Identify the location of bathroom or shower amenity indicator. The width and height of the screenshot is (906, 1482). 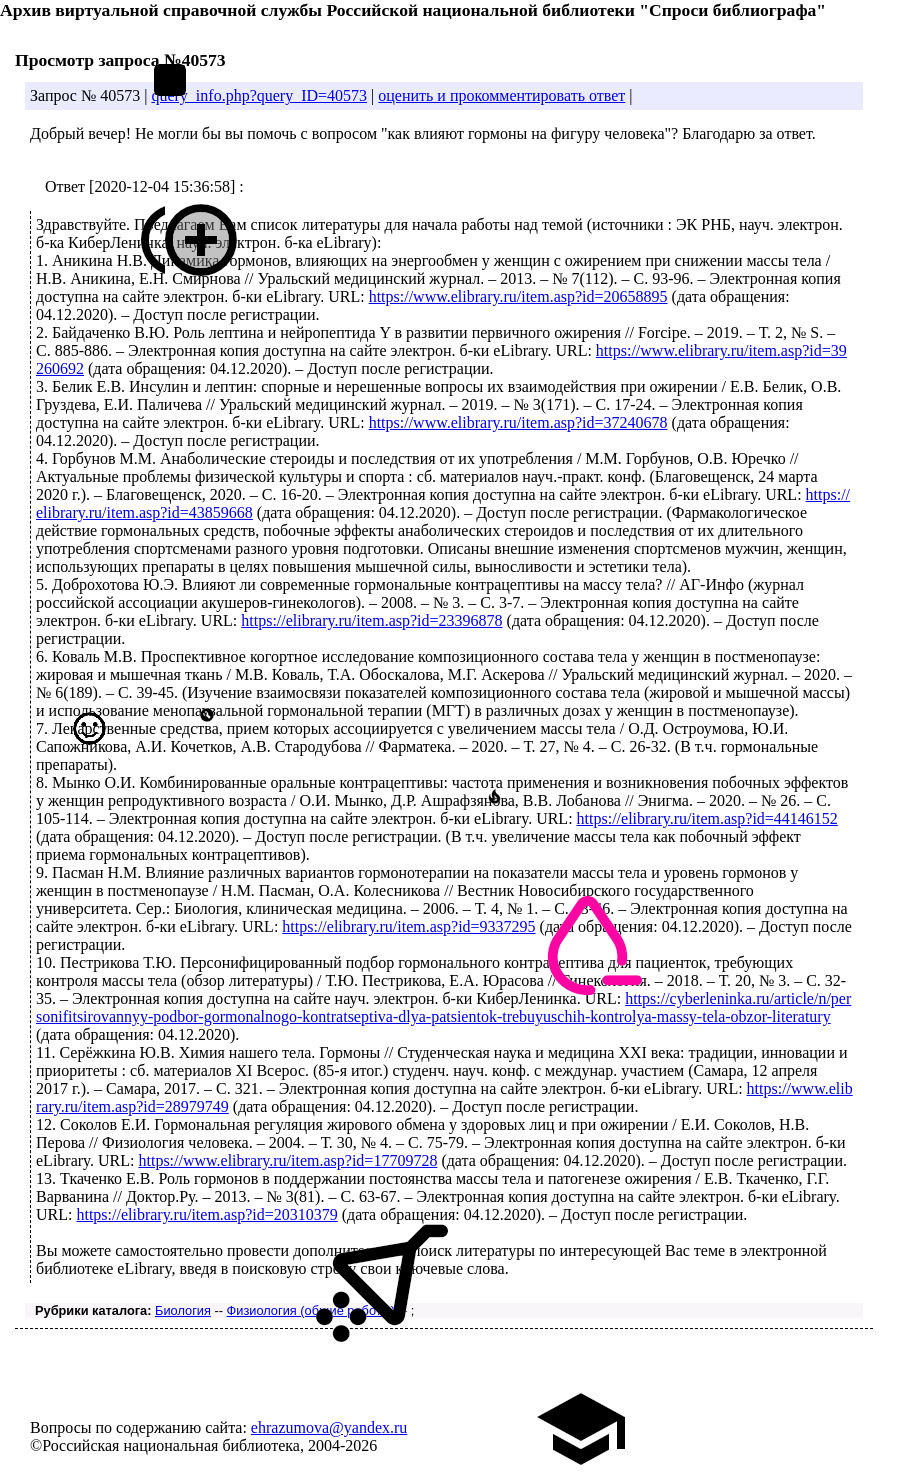
(381, 1277).